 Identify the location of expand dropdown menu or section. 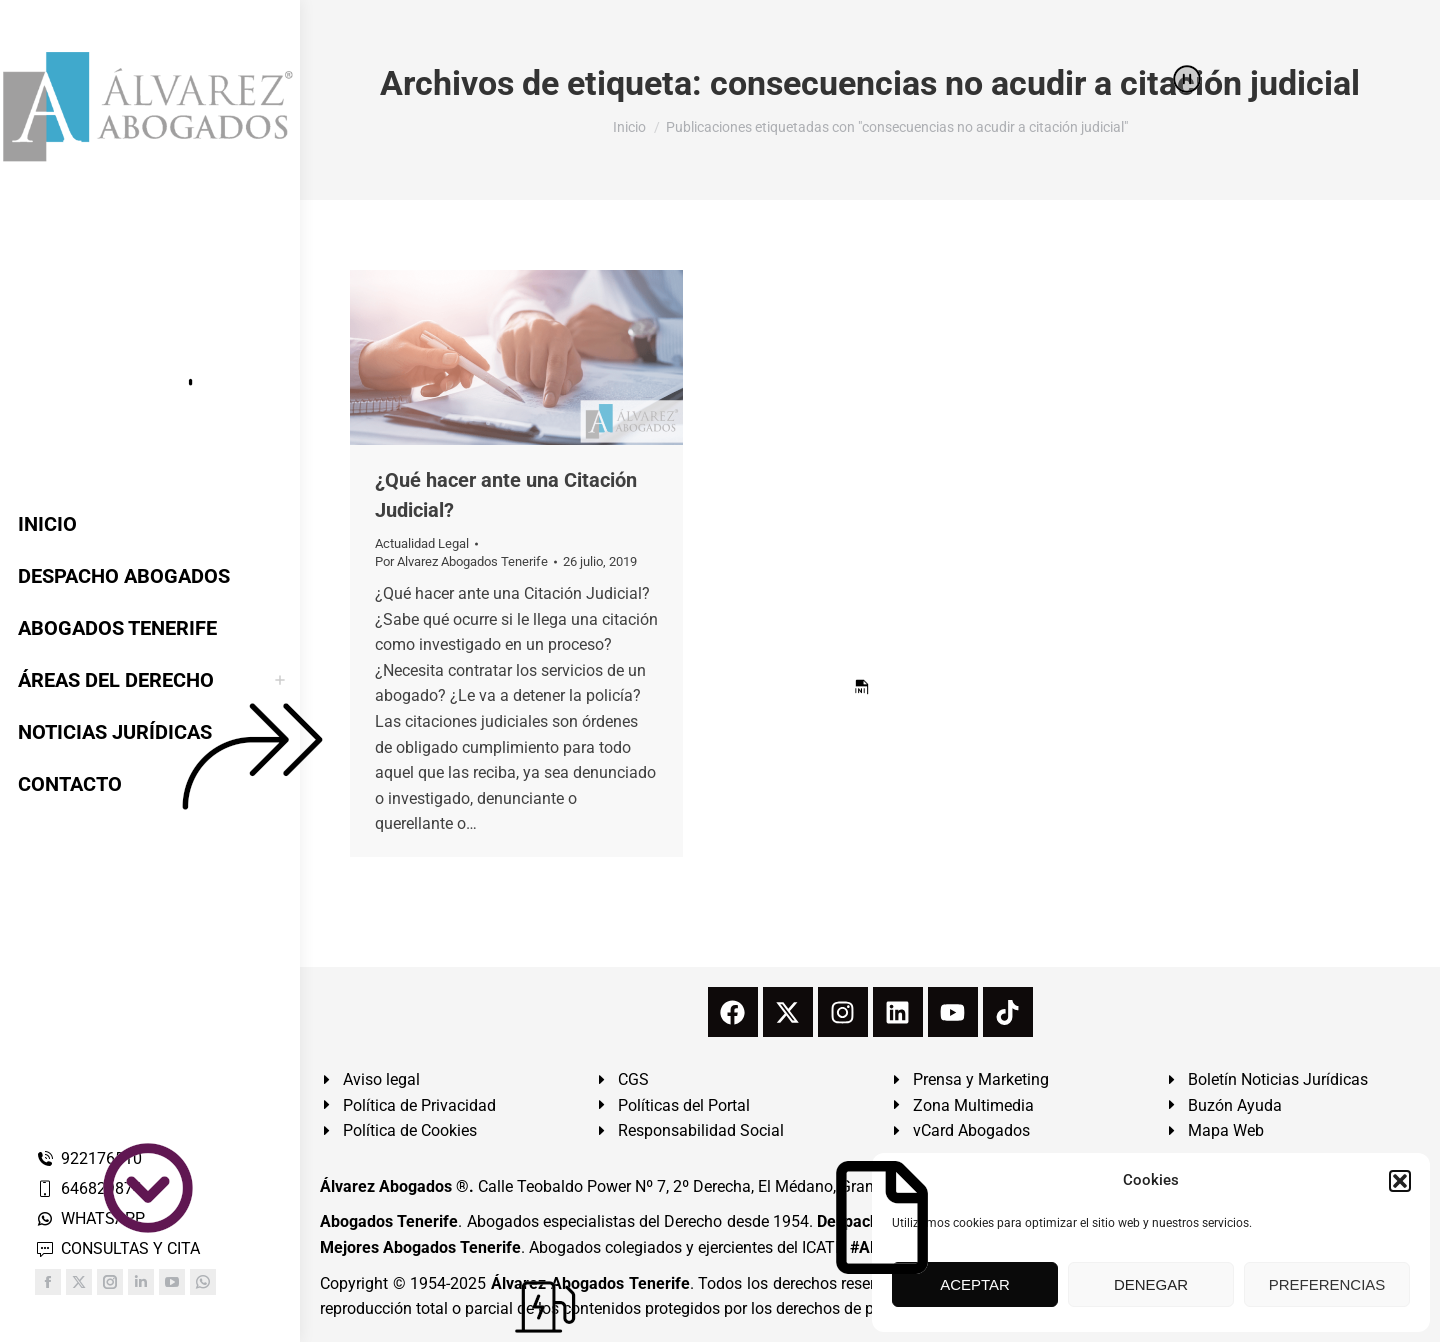
(148, 1188).